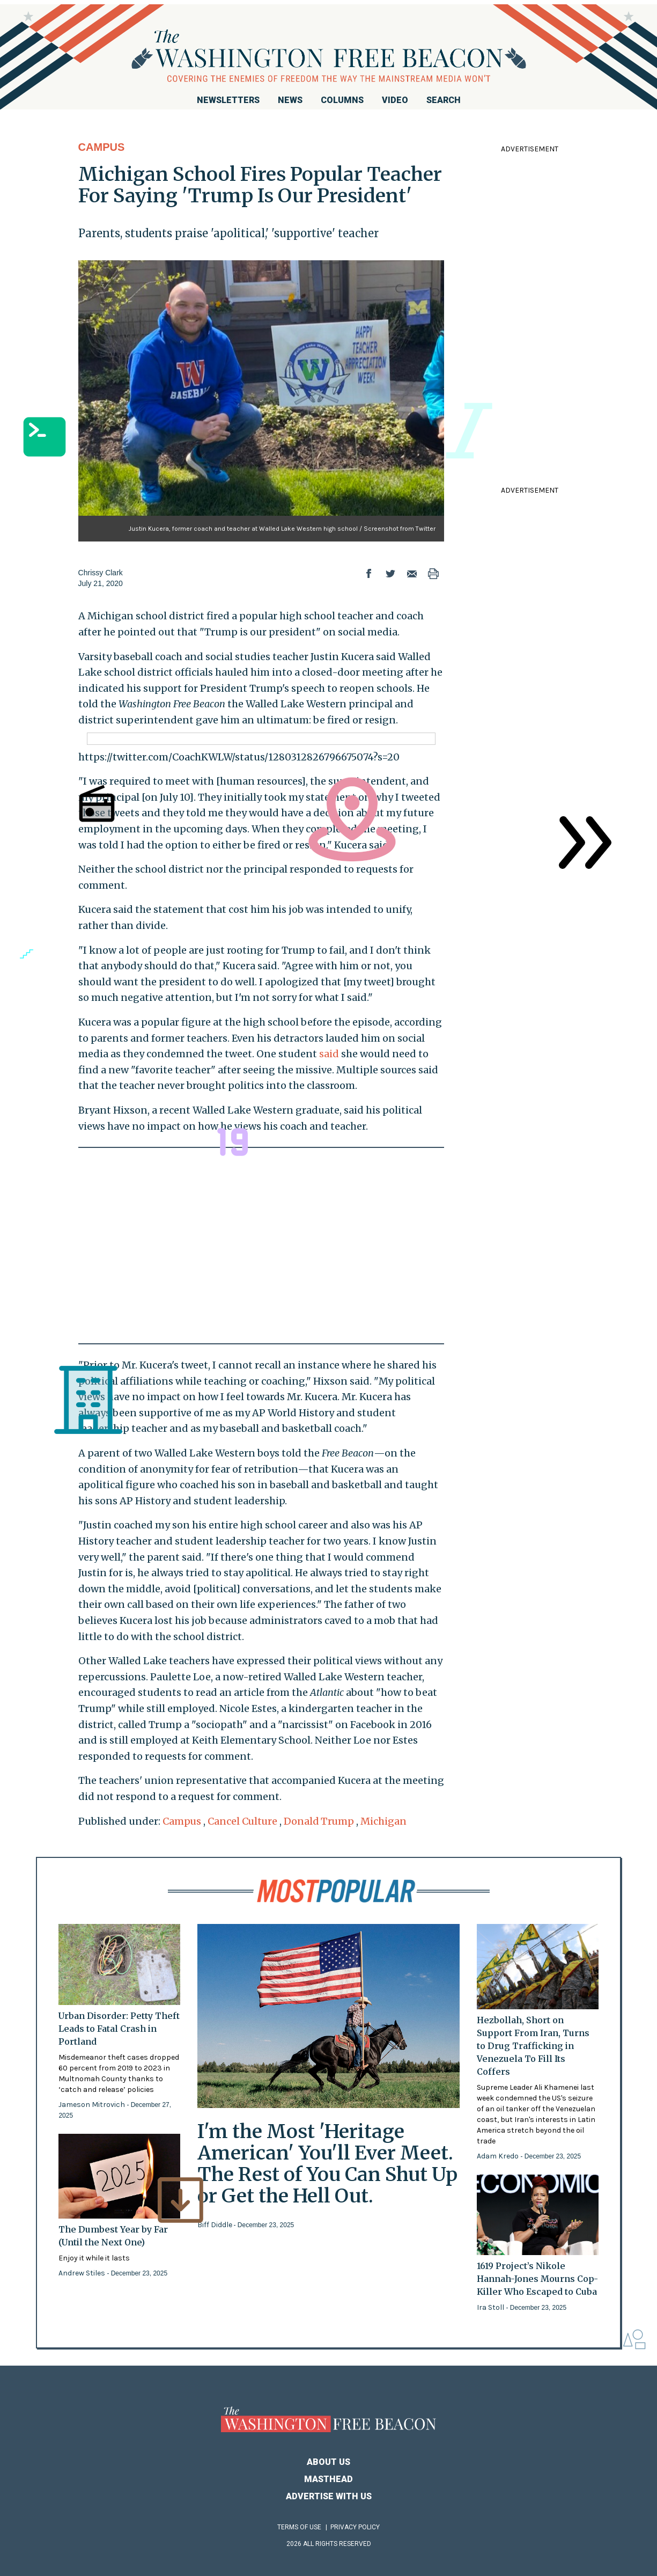 Image resolution: width=657 pixels, height=2576 pixels. I want to click on view location area or zone on map, so click(352, 821).